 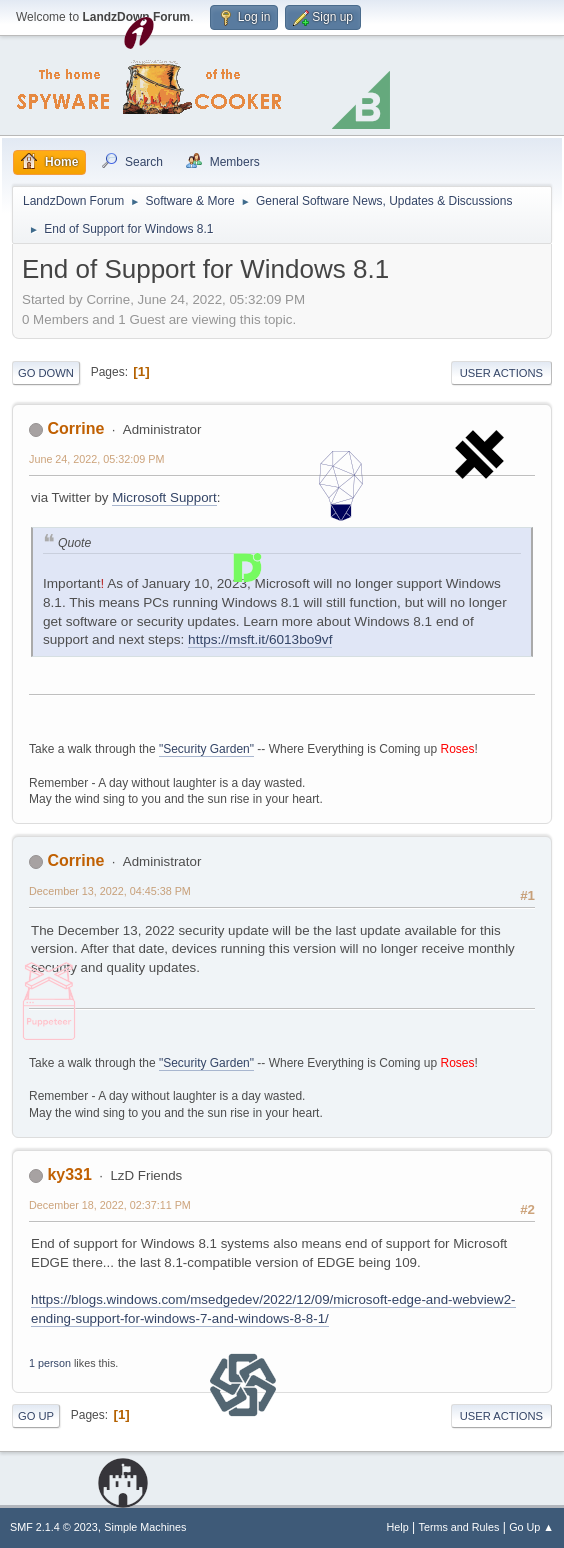 I want to click on open Dolibarr ERP/CRM application, so click(x=247, y=567).